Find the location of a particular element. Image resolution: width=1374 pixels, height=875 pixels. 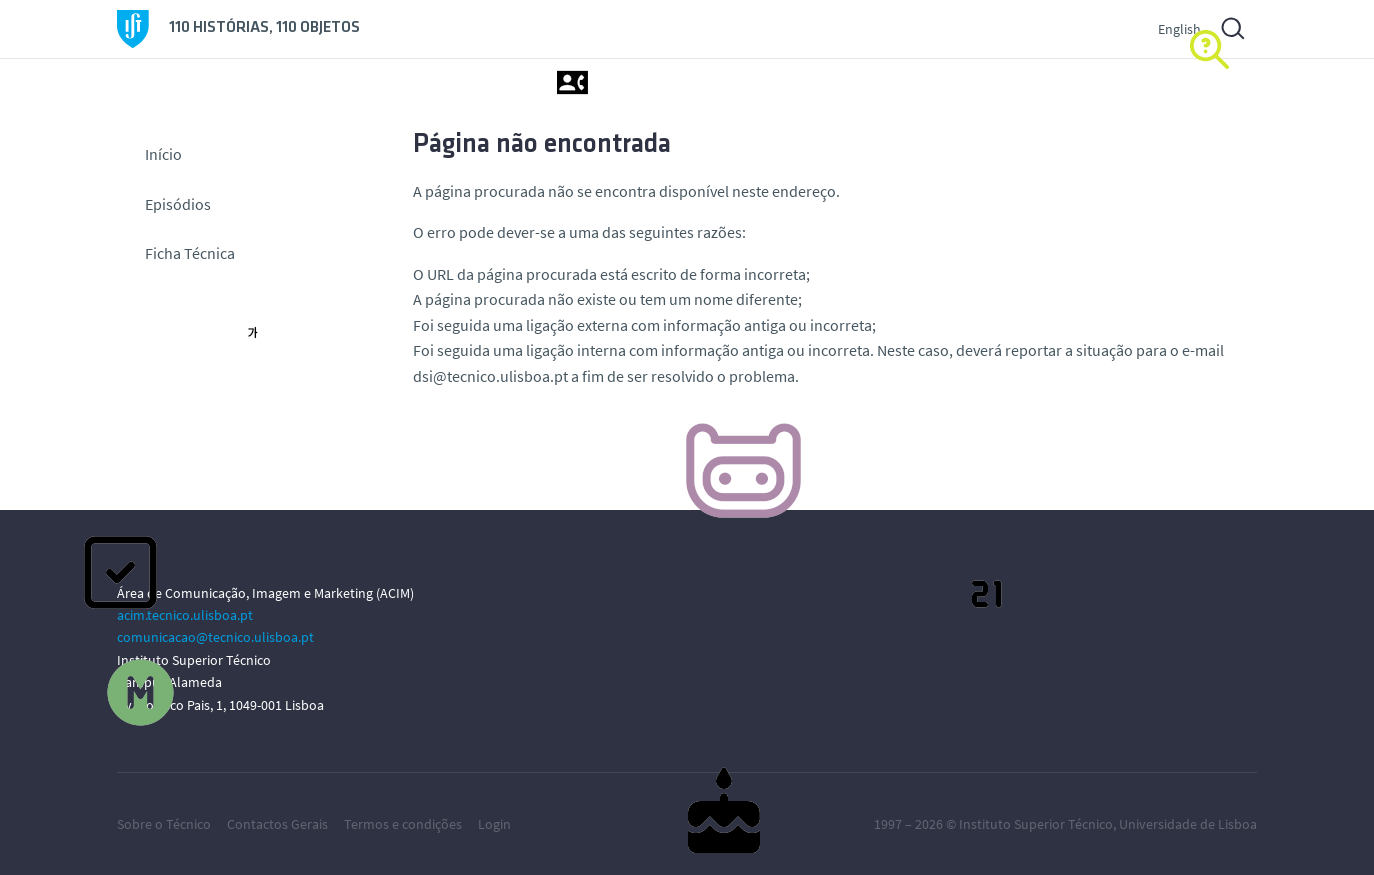

finn the human character icon from adventure time is located at coordinates (743, 468).